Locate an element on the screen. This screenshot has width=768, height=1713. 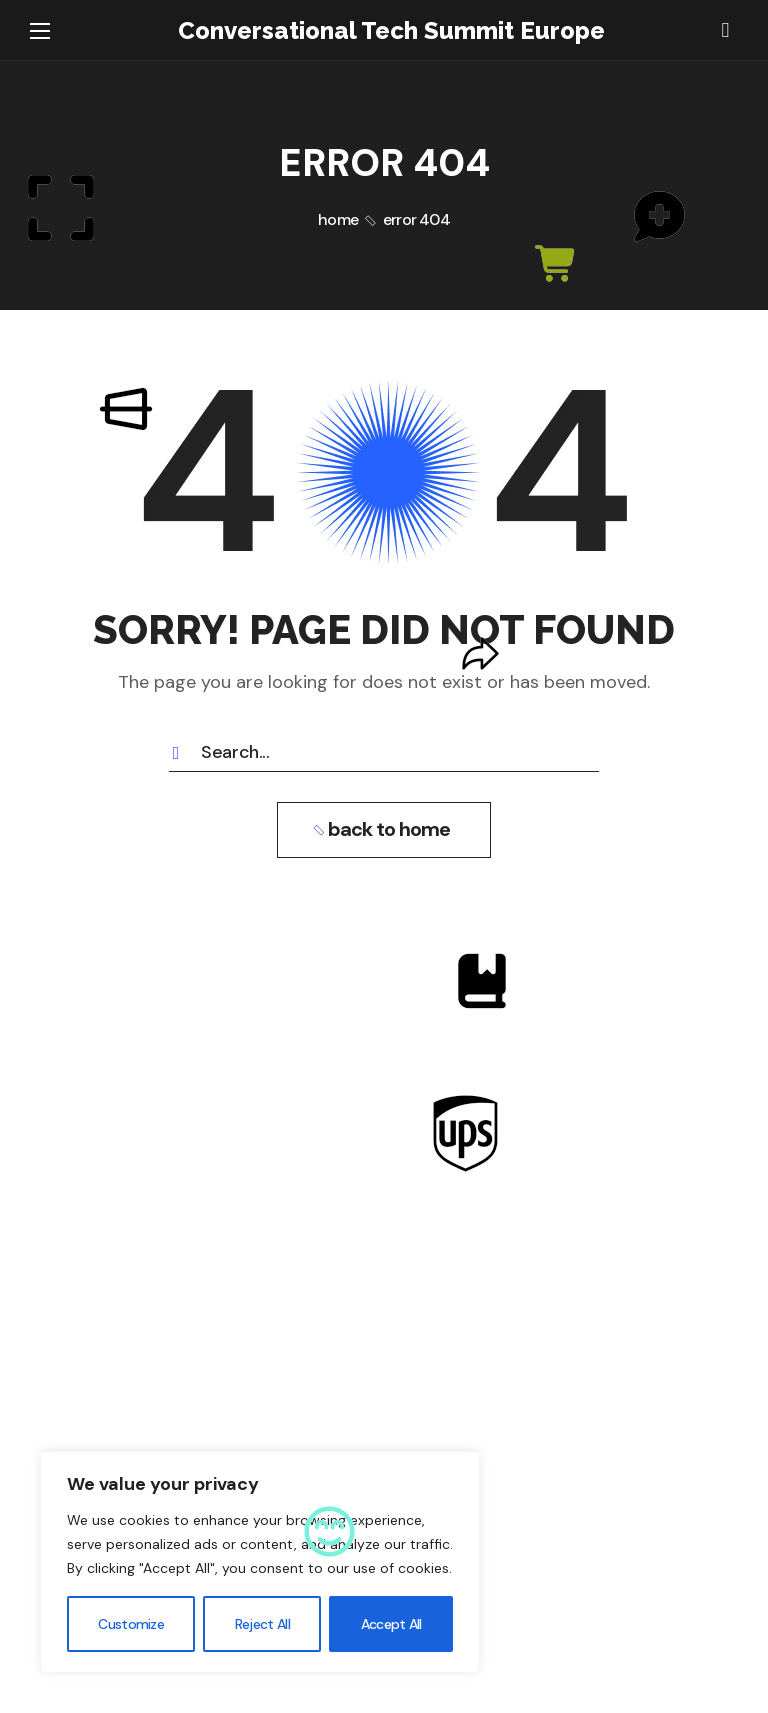
view your shopping cart is located at coordinates (557, 264).